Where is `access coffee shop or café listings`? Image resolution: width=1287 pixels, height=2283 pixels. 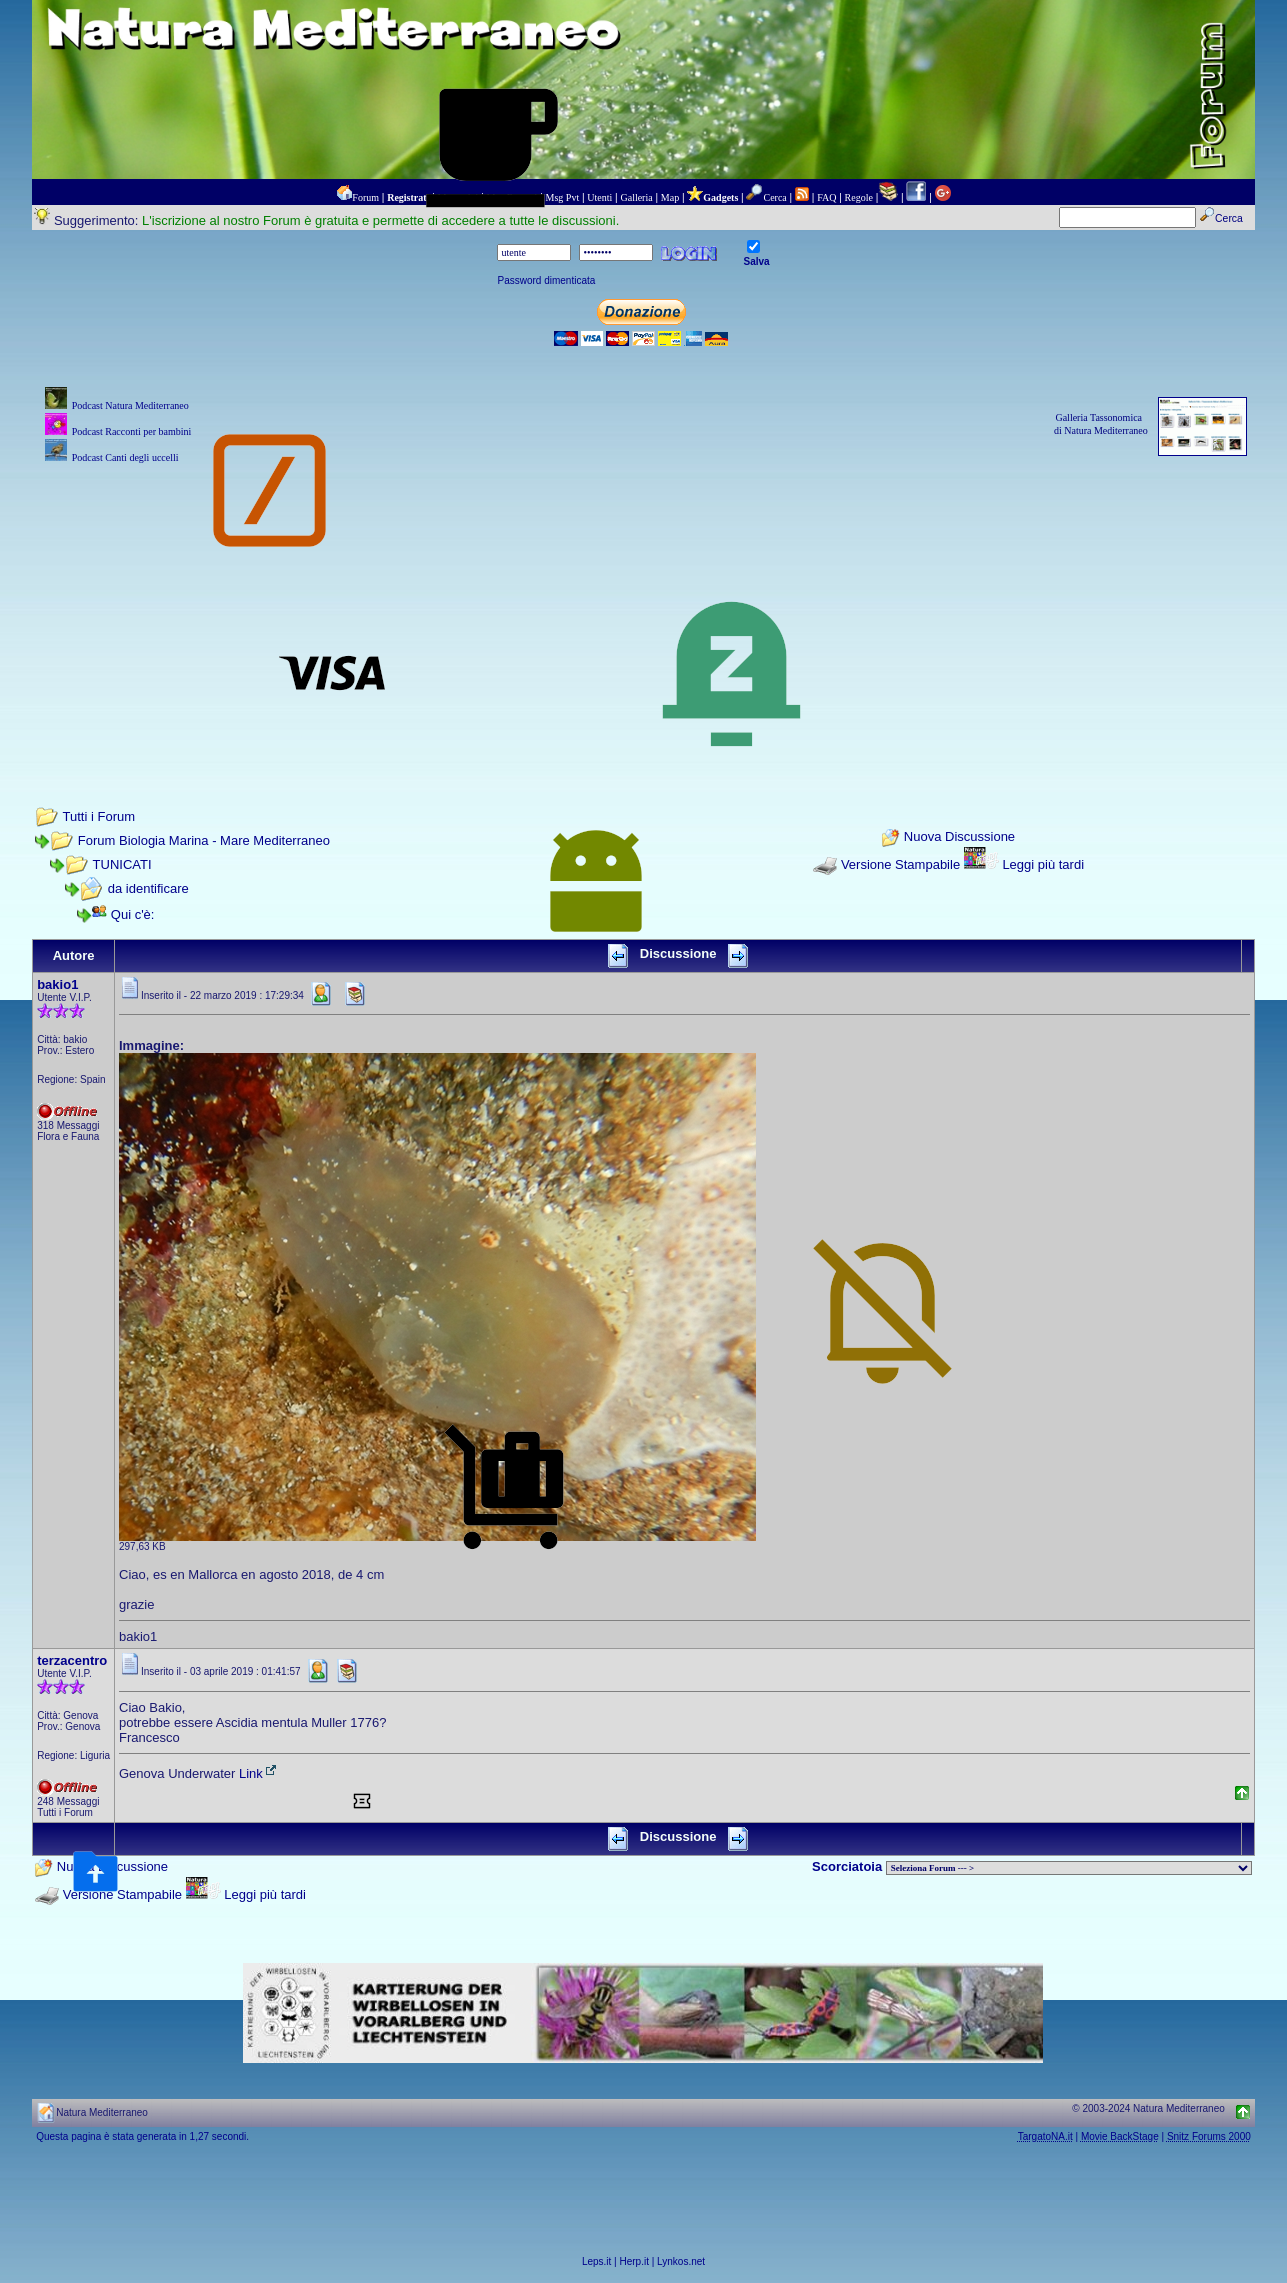
access coffee shop or café listings is located at coordinates (492, 148).